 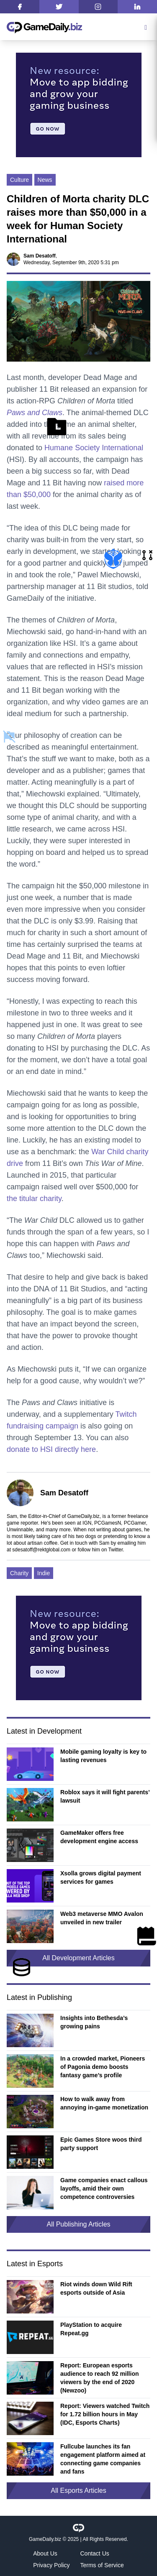 What do you see at coordinates (9, 737) in the screenshot?
I see `remove flag or marker` at bounding box center [9, 737].